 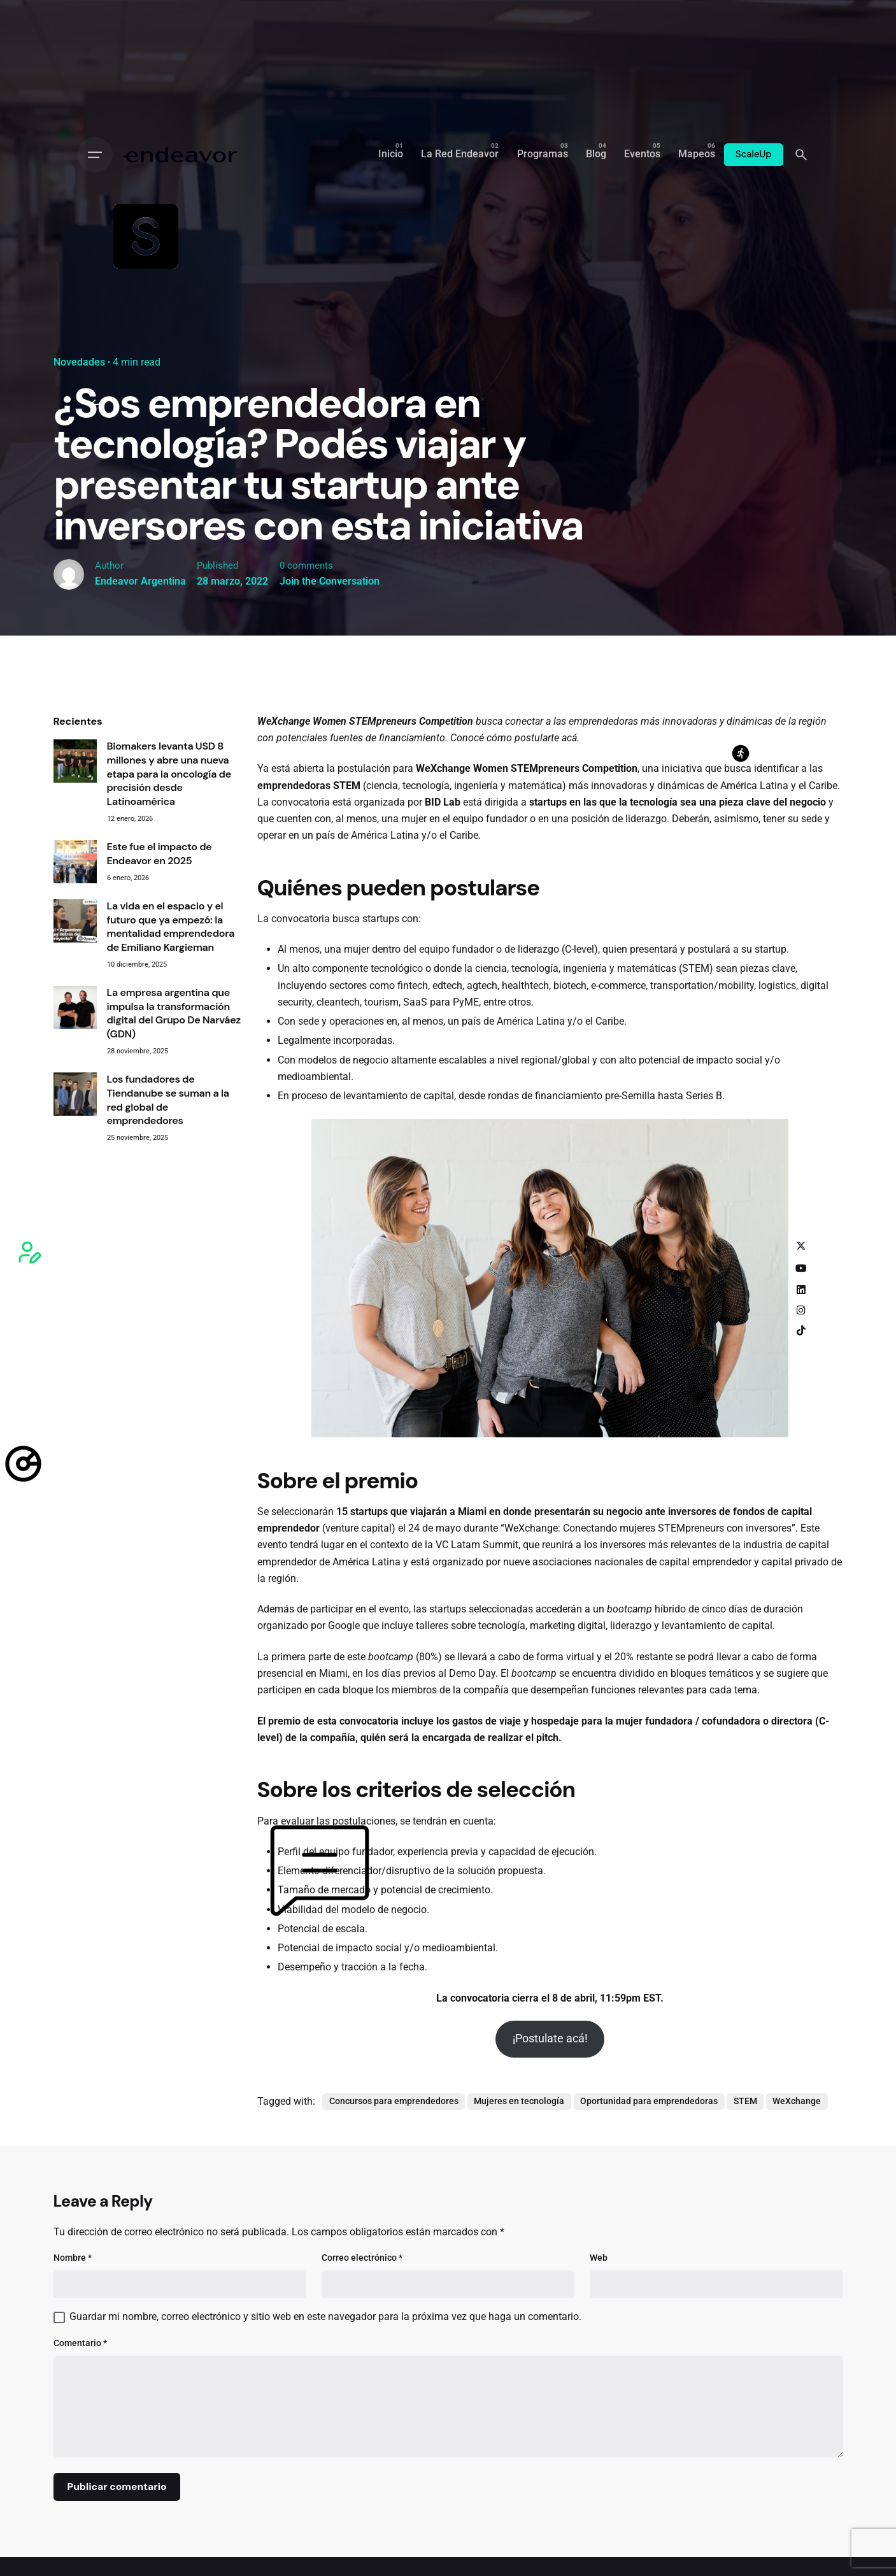 What do you see at coordinates (741, 753) in the screenshot?
I see `start running or jogging activity` at bounding box center [741, 753].